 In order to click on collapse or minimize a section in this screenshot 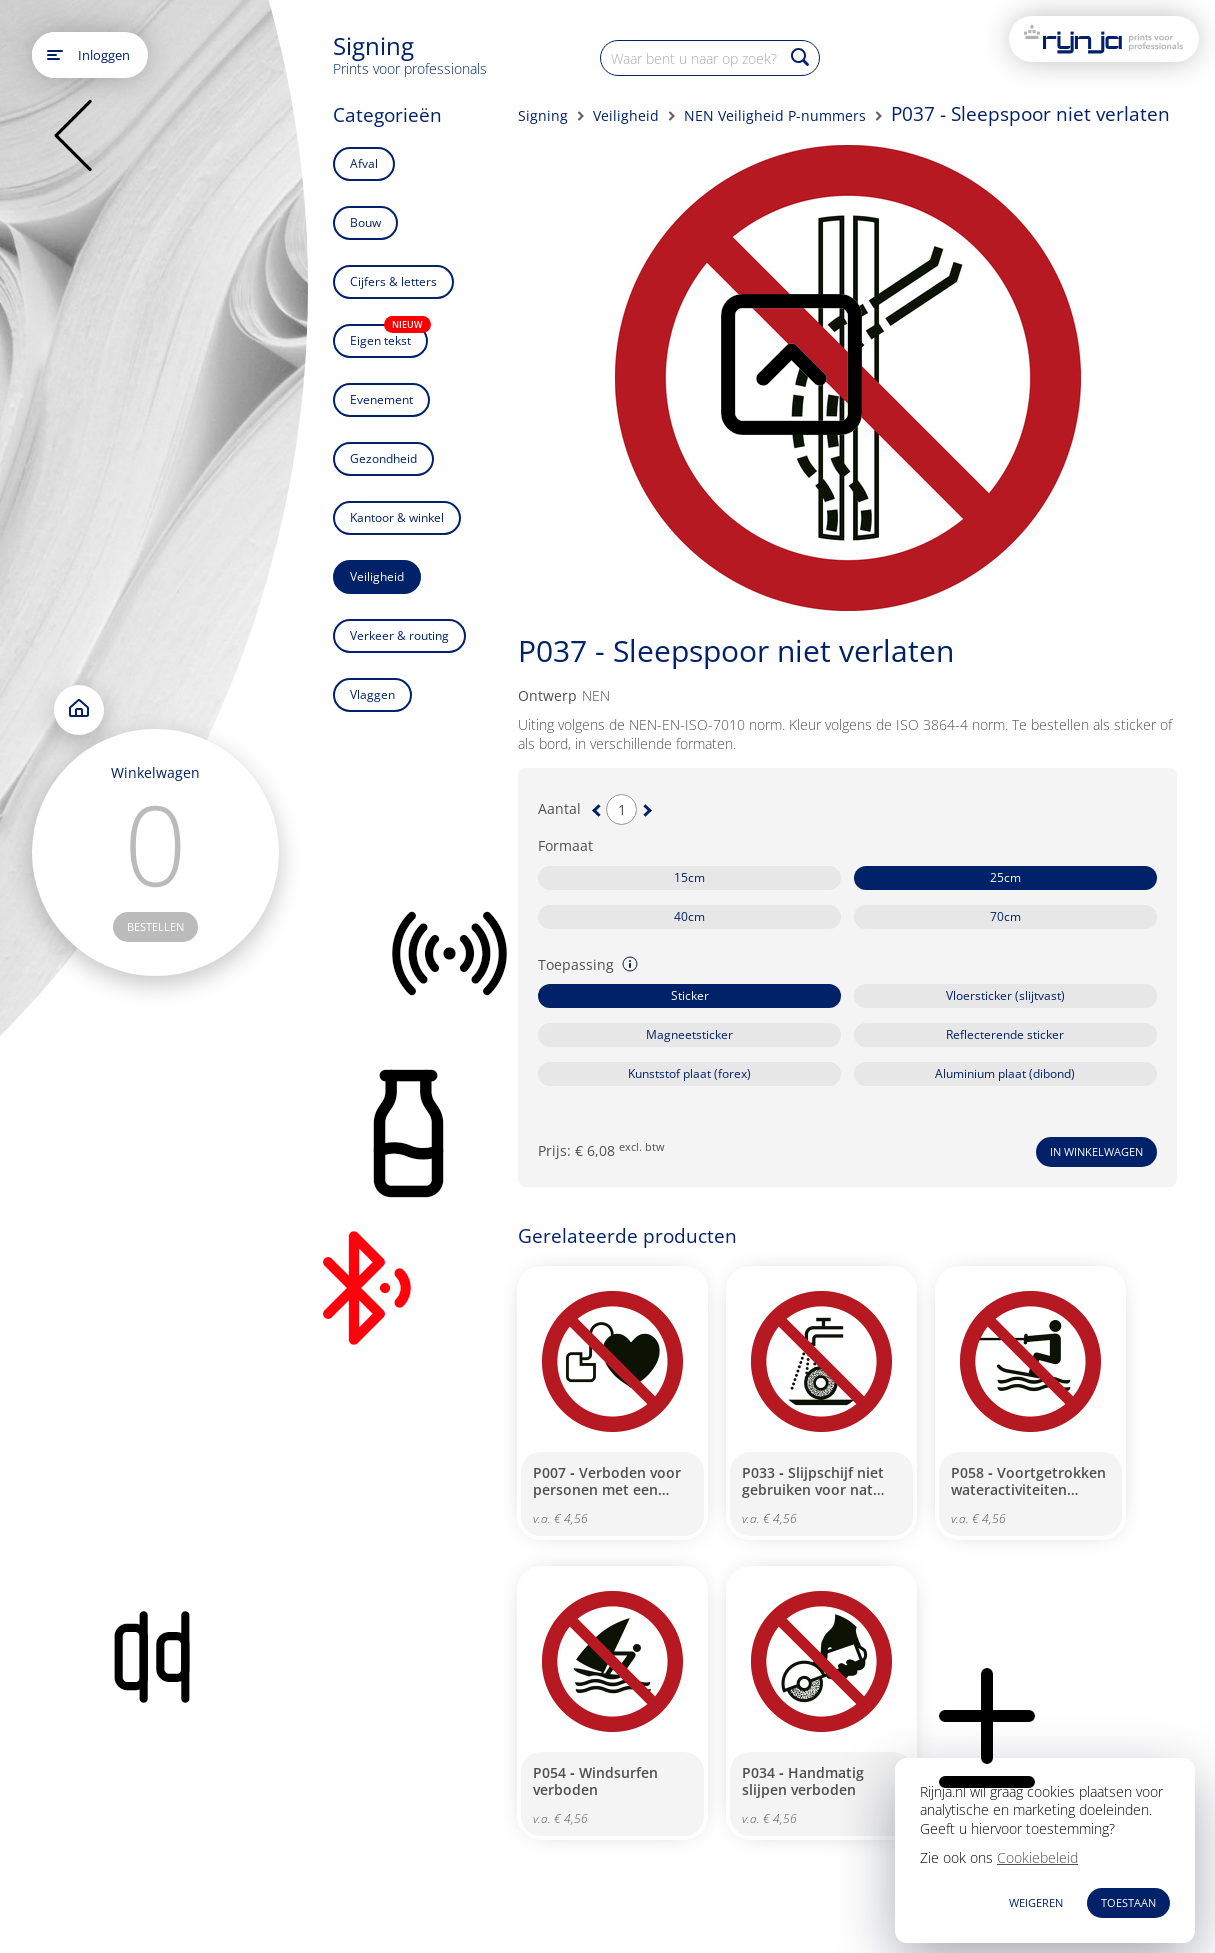, I will do `click(791, 364)`.